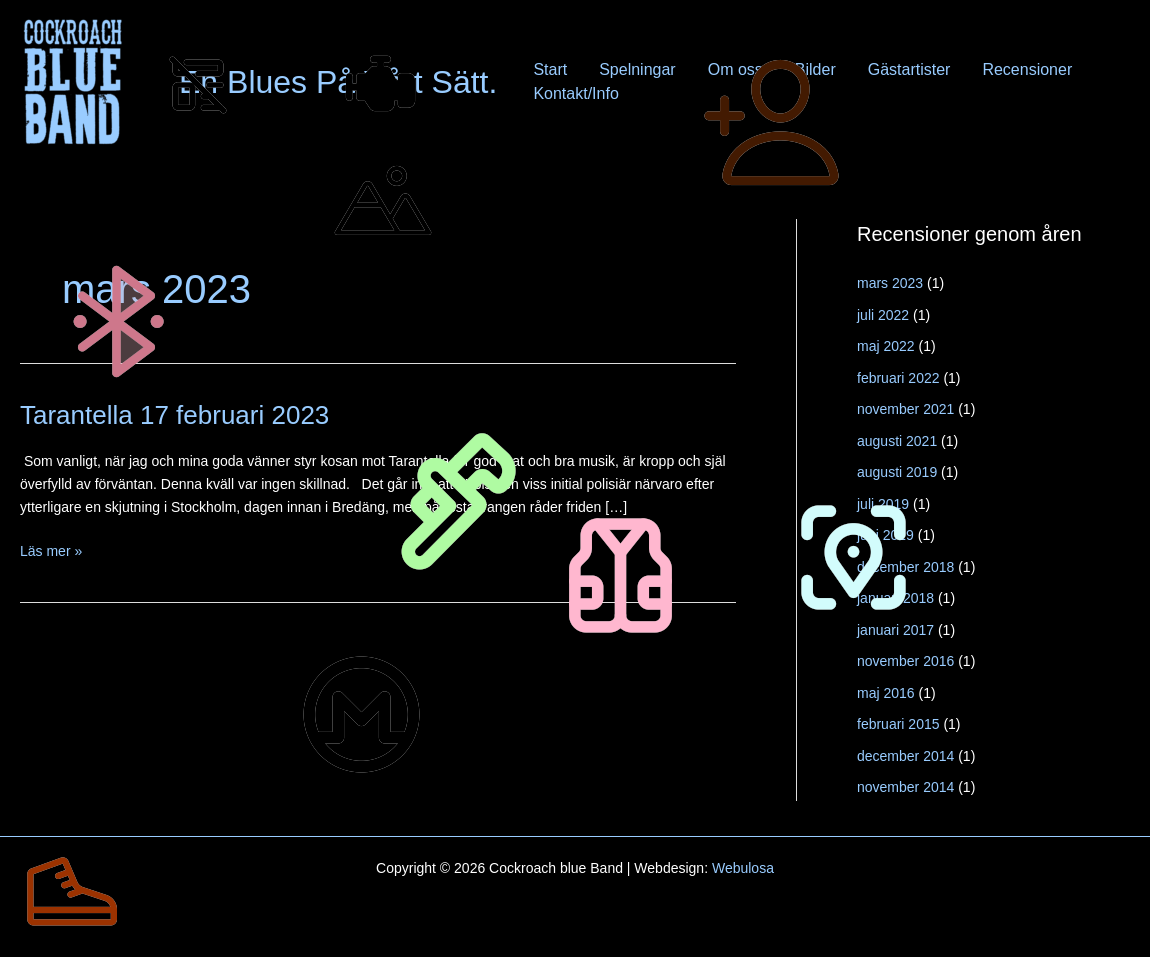  I want to click on view monero cryptocurrency balance, so click(361, 714).